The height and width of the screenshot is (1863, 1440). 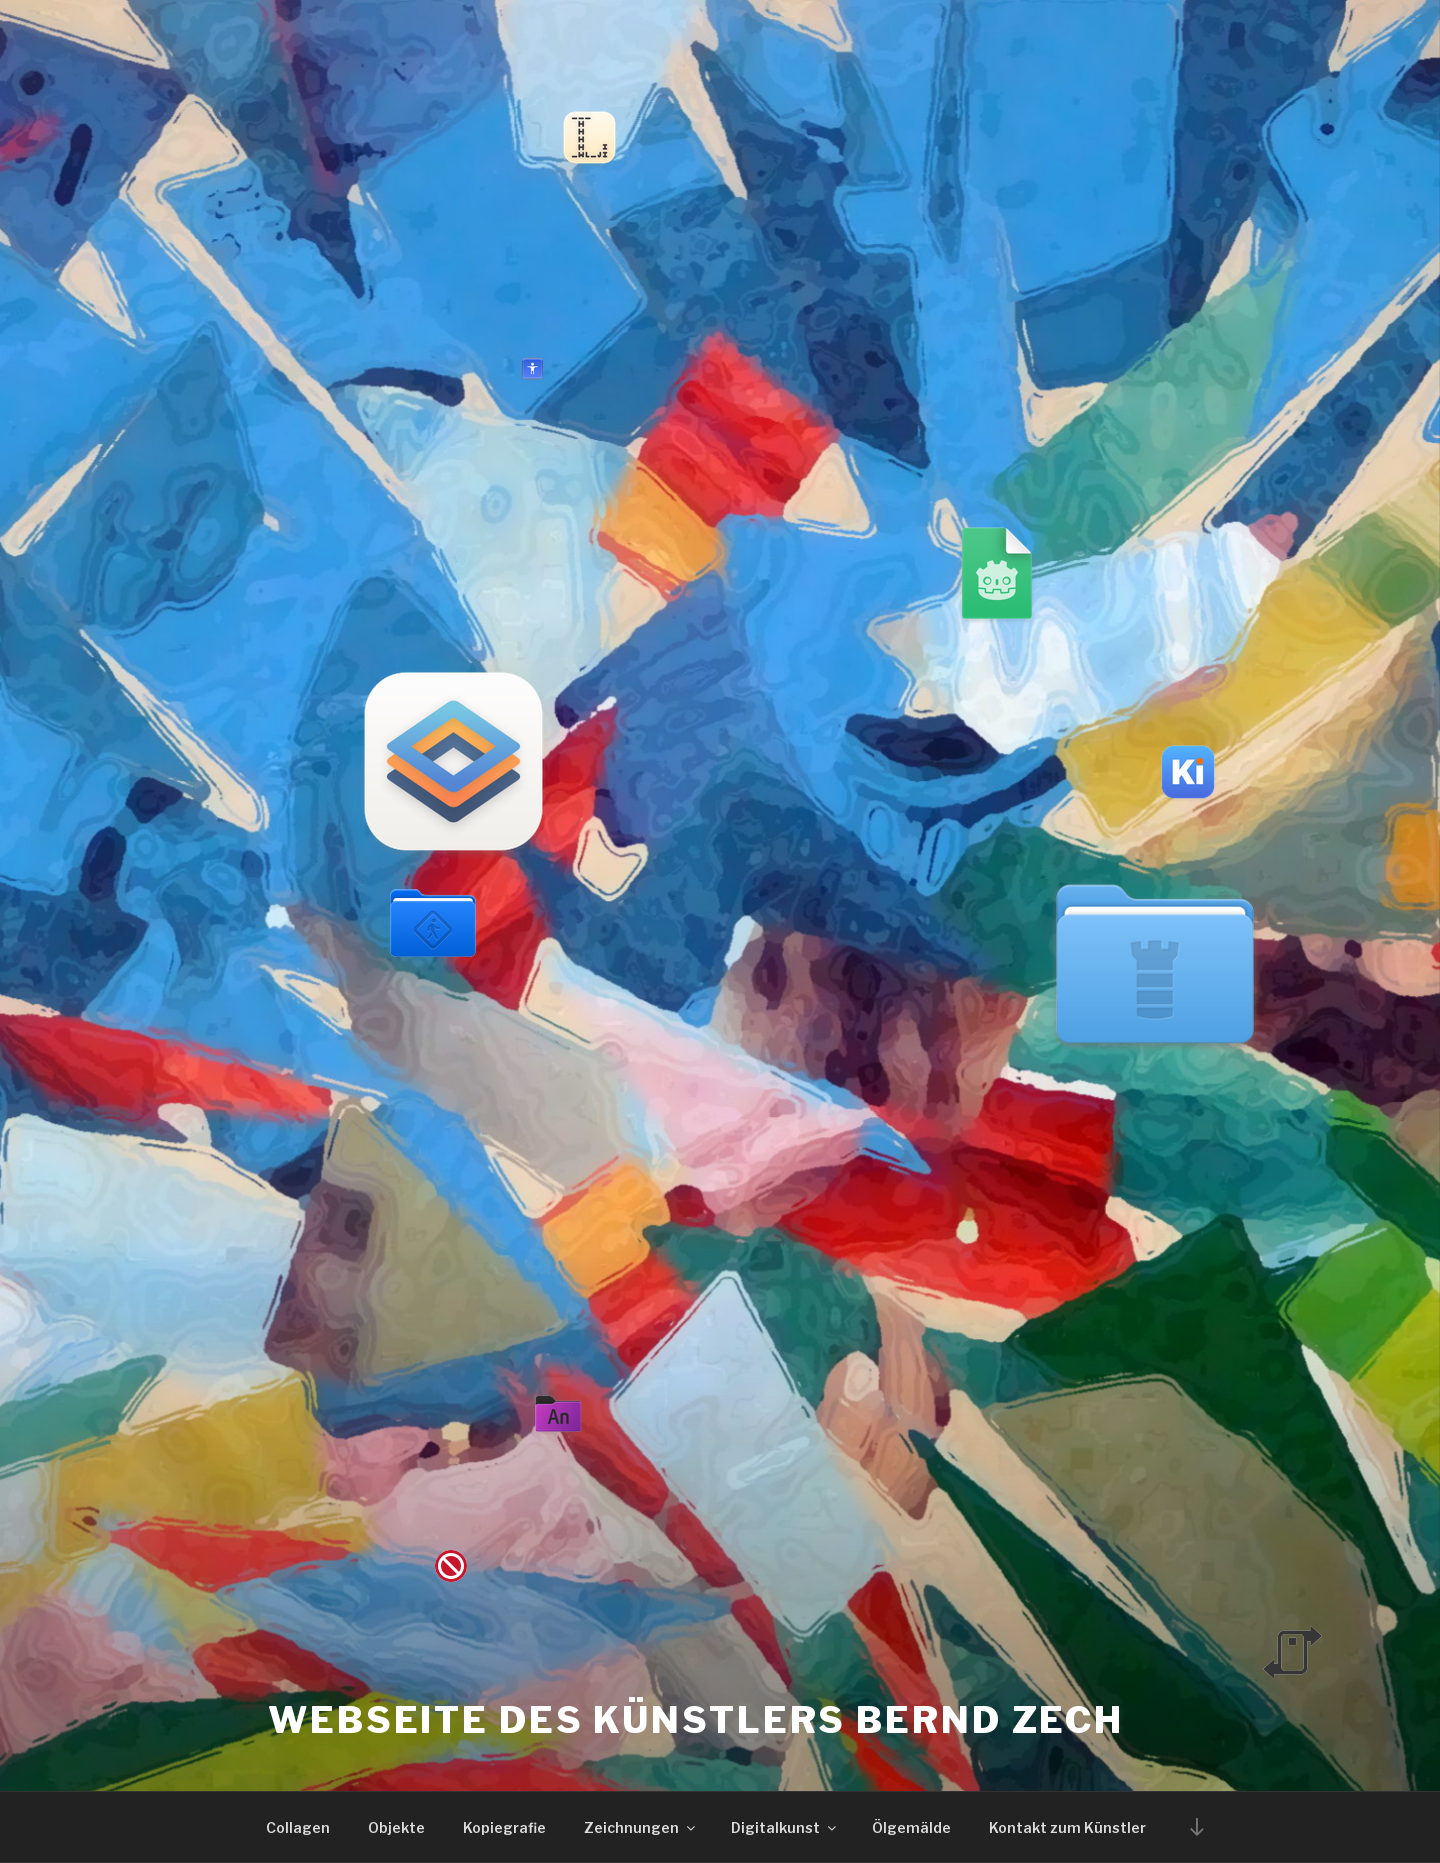 What do you see at coordinates (433, 923) in the screenshot?
I see `access your public folder` at bounding box center [433, 923].